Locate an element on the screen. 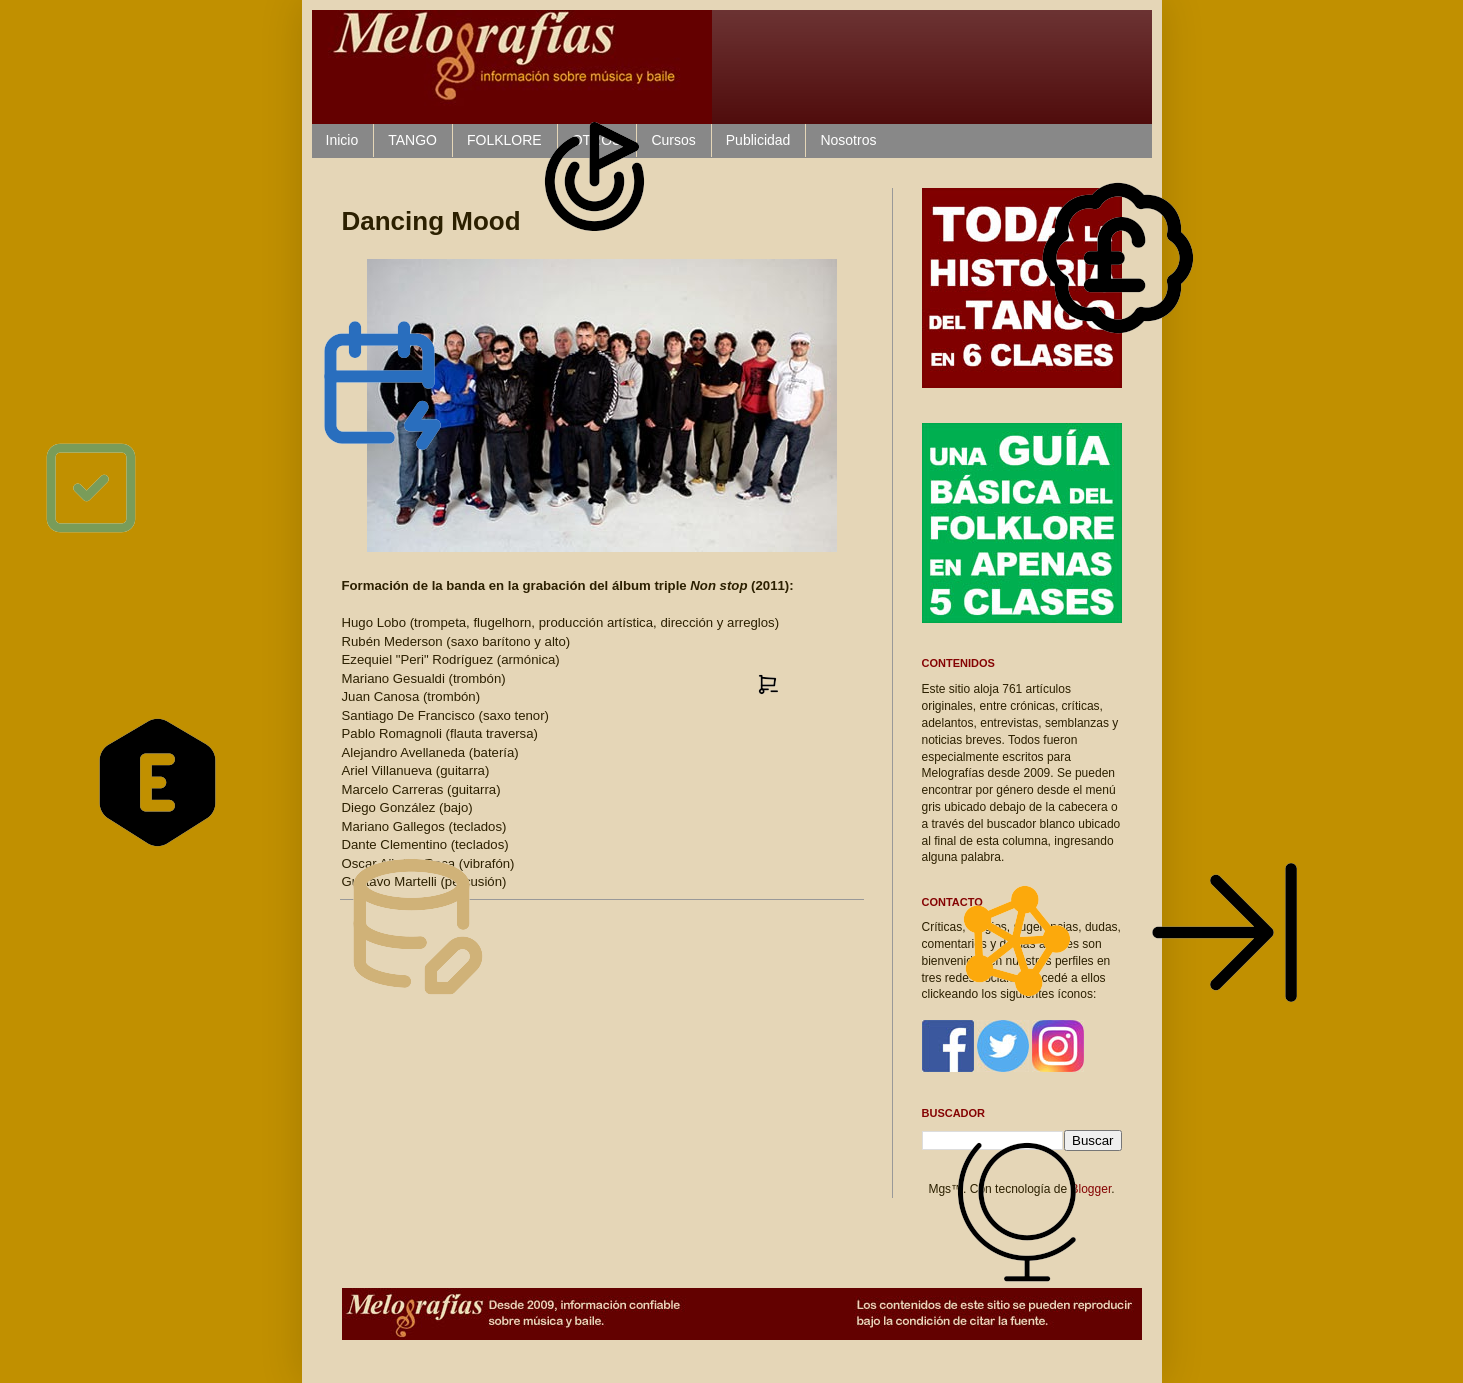 The image size is (1463, 1383). navigate to the next item or page is located at coordinates (1227, 932).